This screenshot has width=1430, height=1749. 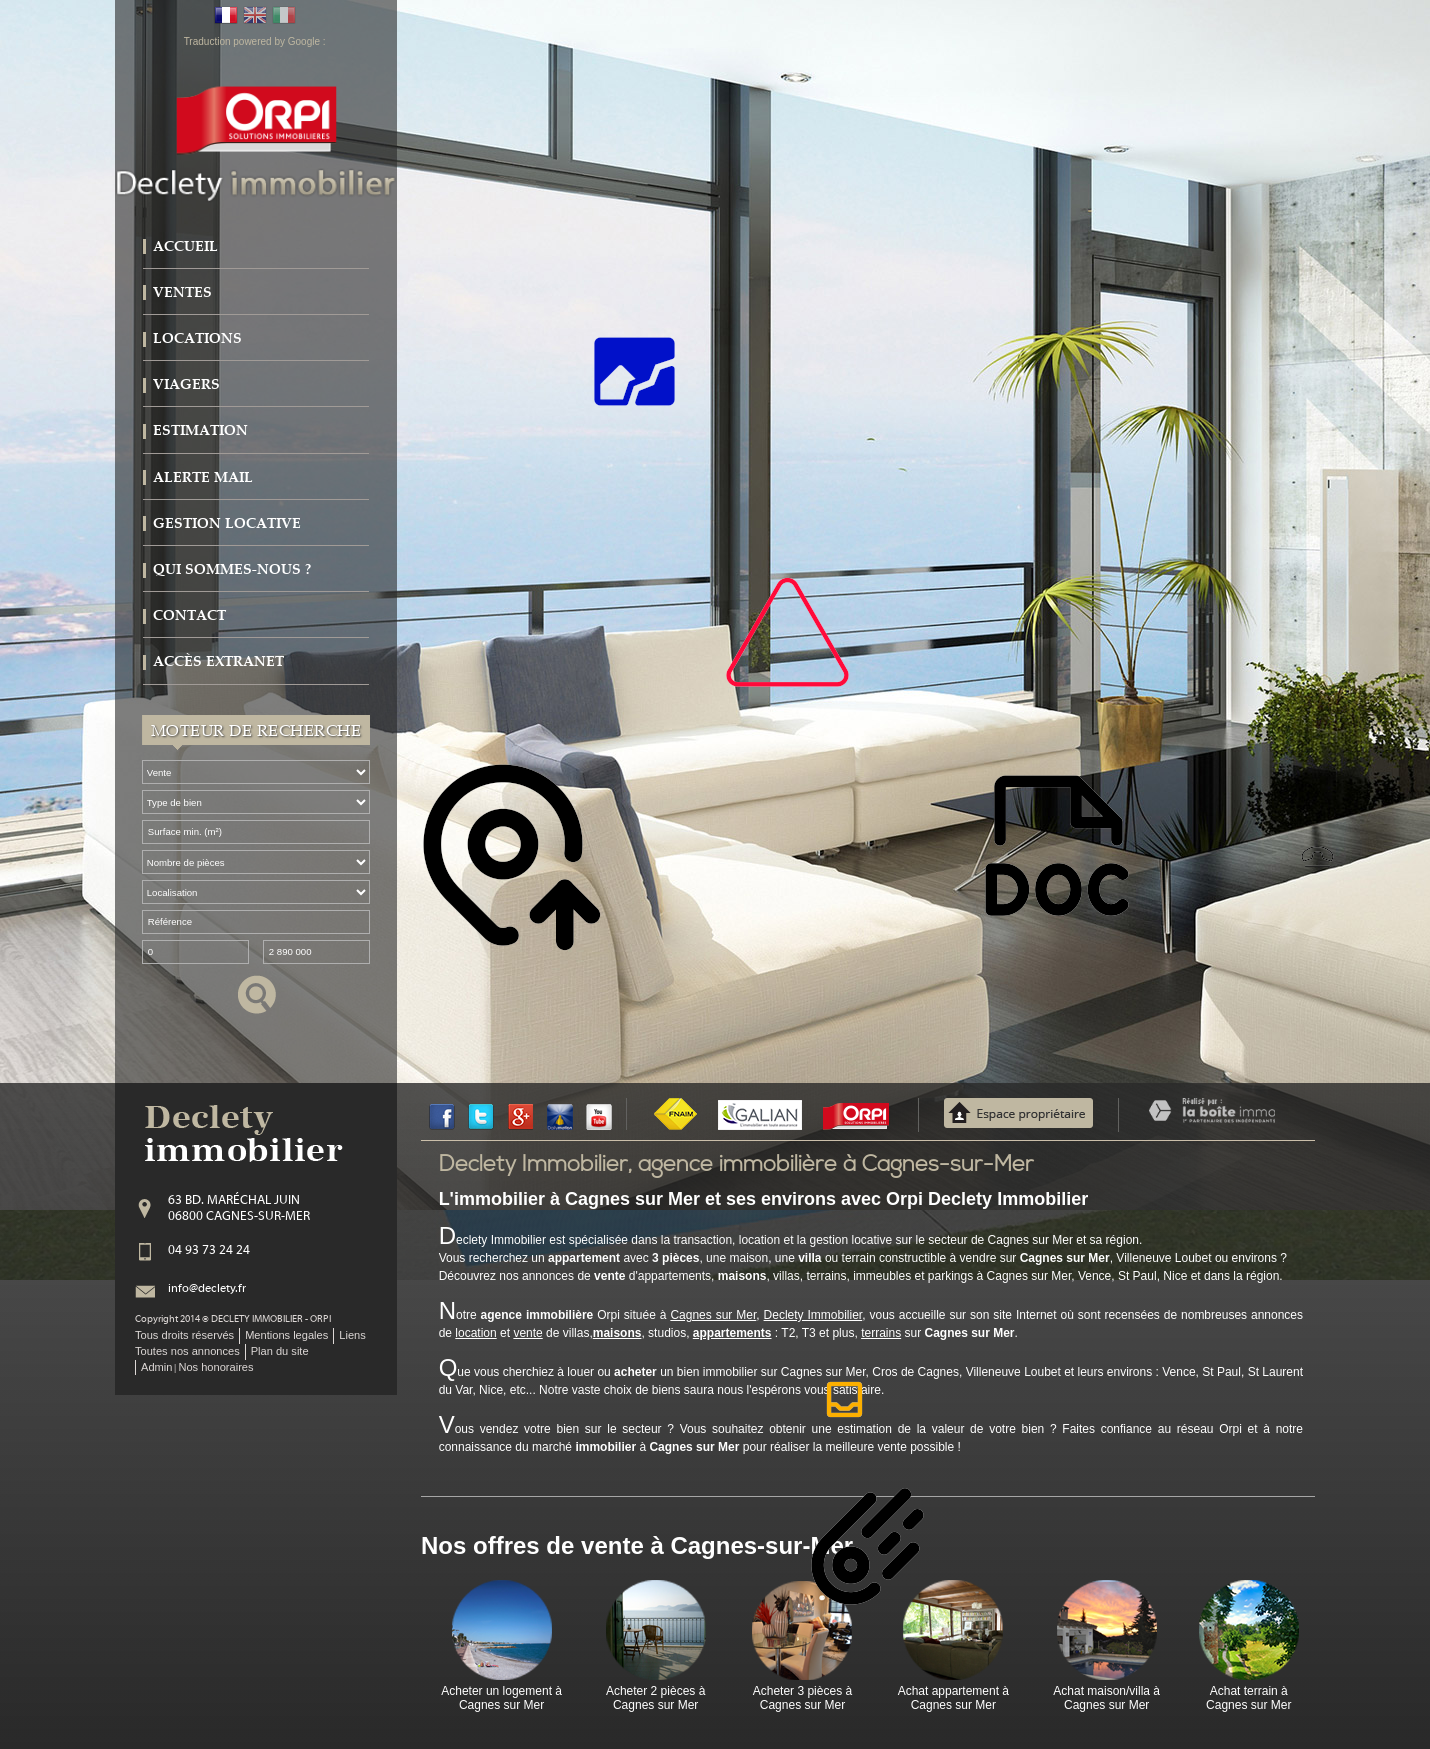 What do you see at coordinates (1058, 851) in the screenshot?
I see `open a document file` at bounding box center [1058, 851].